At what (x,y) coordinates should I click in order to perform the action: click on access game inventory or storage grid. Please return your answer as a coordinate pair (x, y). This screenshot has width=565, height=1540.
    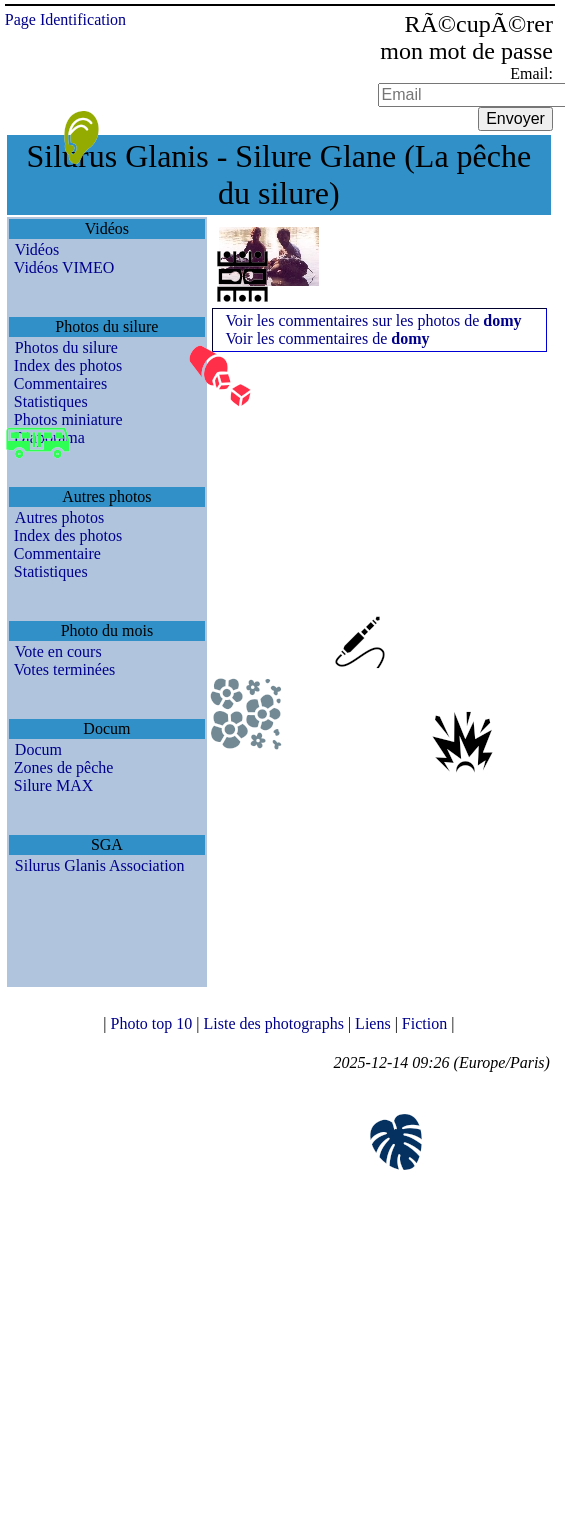
    Looking at the image, I should click on (242, 276).